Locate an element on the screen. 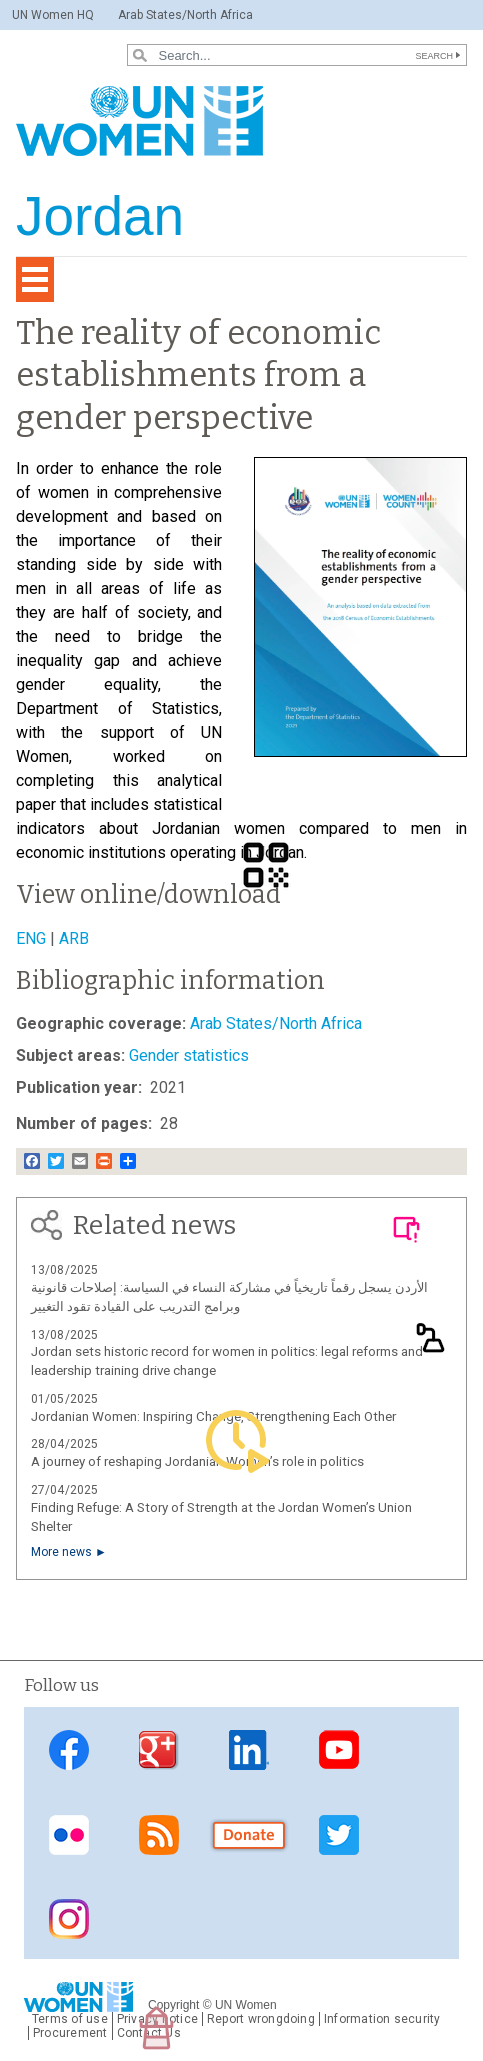 This screenshot has height=2061, width=483. start a timer or scheduled task is located at coordinates (236, 1440).